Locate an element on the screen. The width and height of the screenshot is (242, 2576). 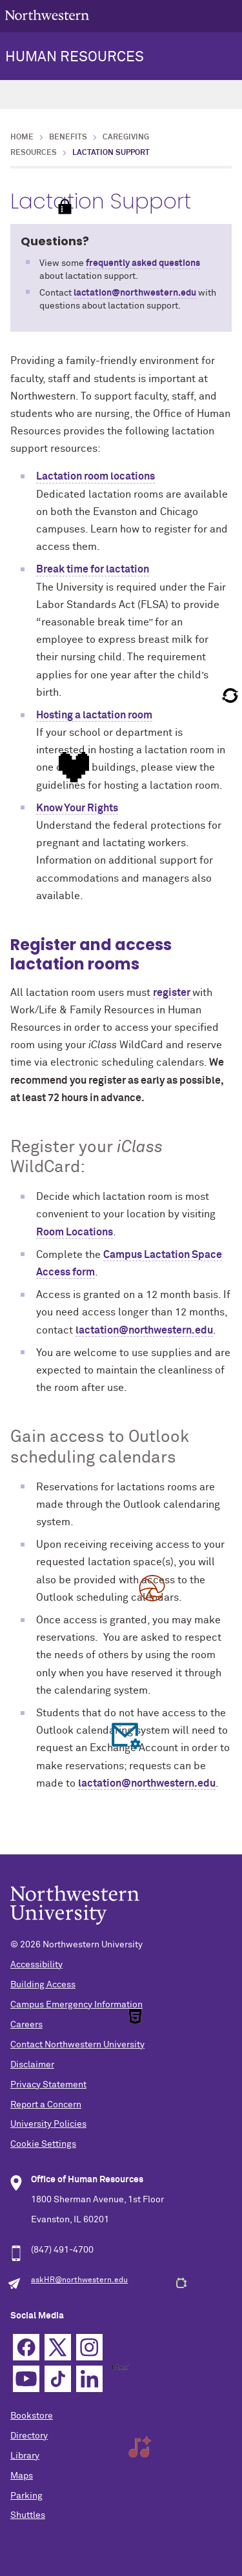
launch undertale game is located at coordinates (74, 767).